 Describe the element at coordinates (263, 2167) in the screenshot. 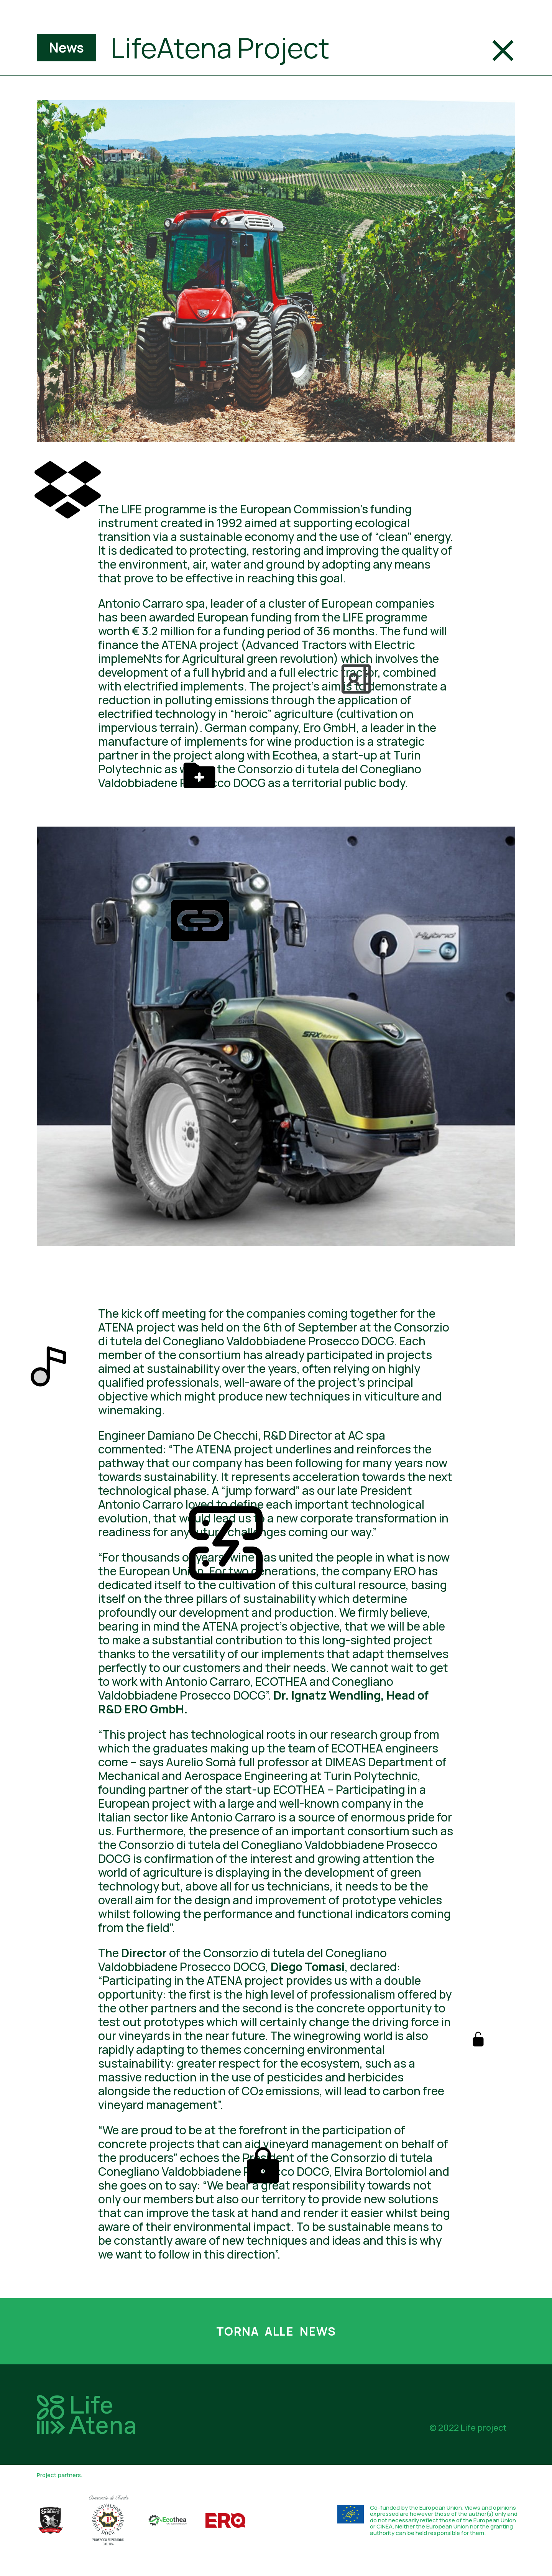

I see `indicates a locked or secured item` at that location.